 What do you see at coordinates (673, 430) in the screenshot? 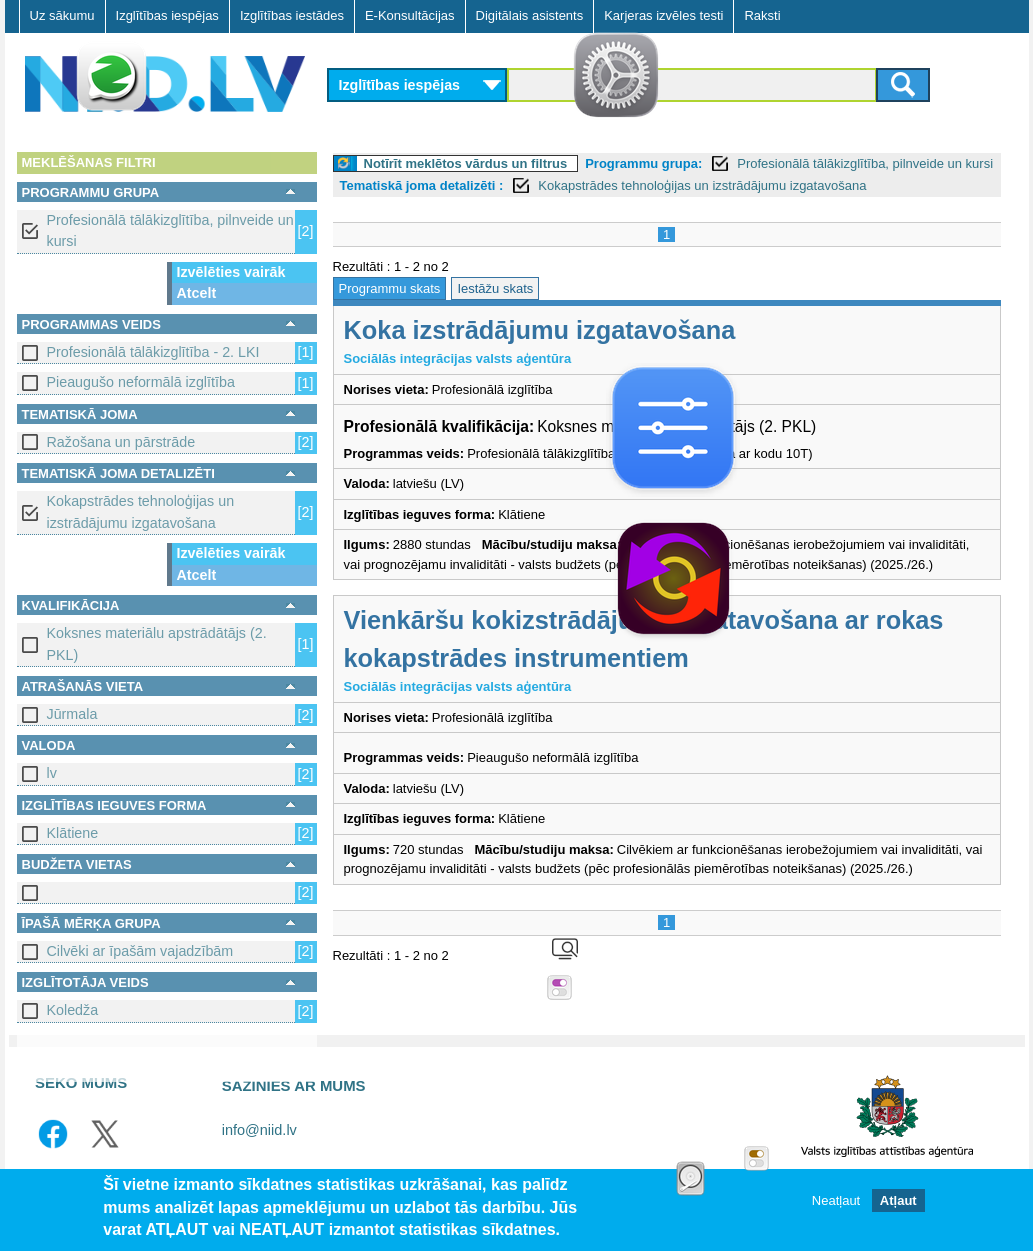
I see `open desktop display settings` at bounding box center [673, 430].